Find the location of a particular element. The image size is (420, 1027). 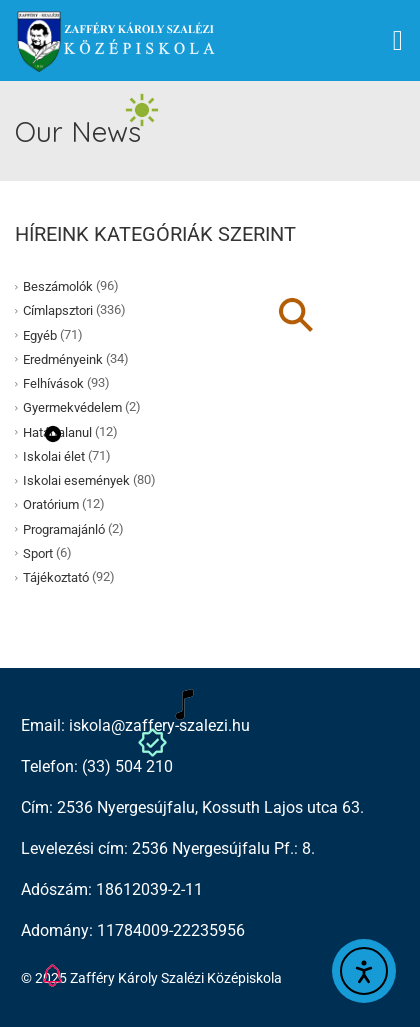

search for content is located at coordinates (296, 315).